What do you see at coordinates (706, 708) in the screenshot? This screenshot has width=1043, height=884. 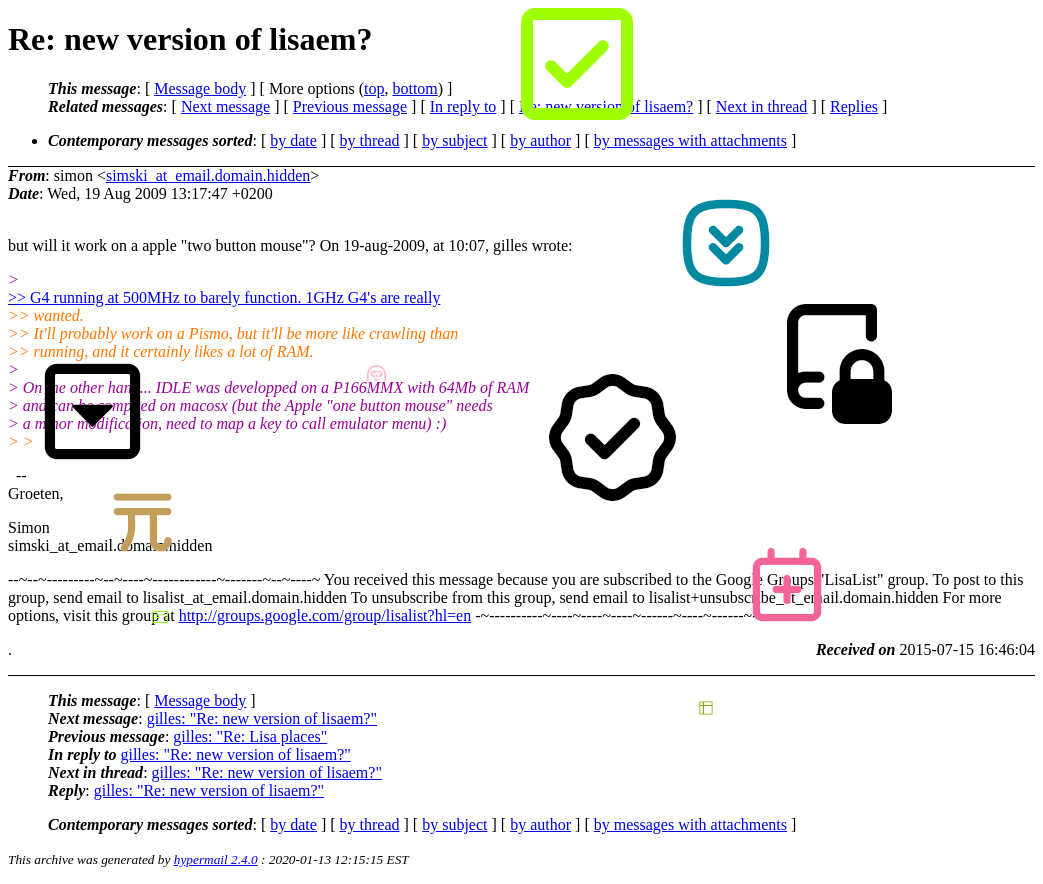 I see `view data in table format` at bounding box center [706, 708].